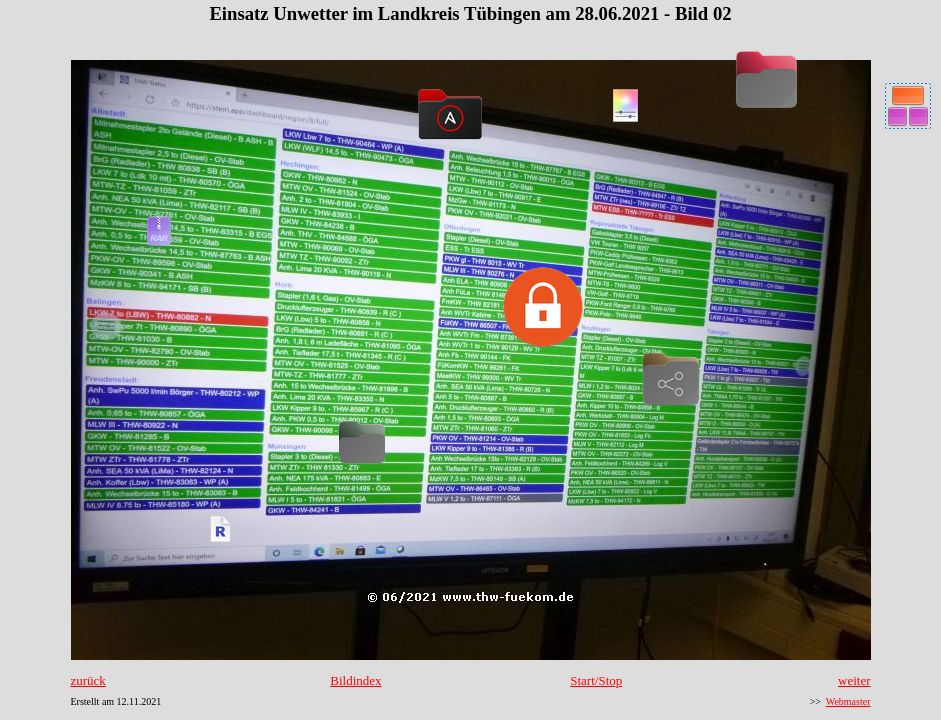 Image resolution: width=941 pixels, height=720 pixels. What do you see at coordinates (908, 106) in the screenshot?
I see `select all items in the current view` at bounding box center [908, 106].